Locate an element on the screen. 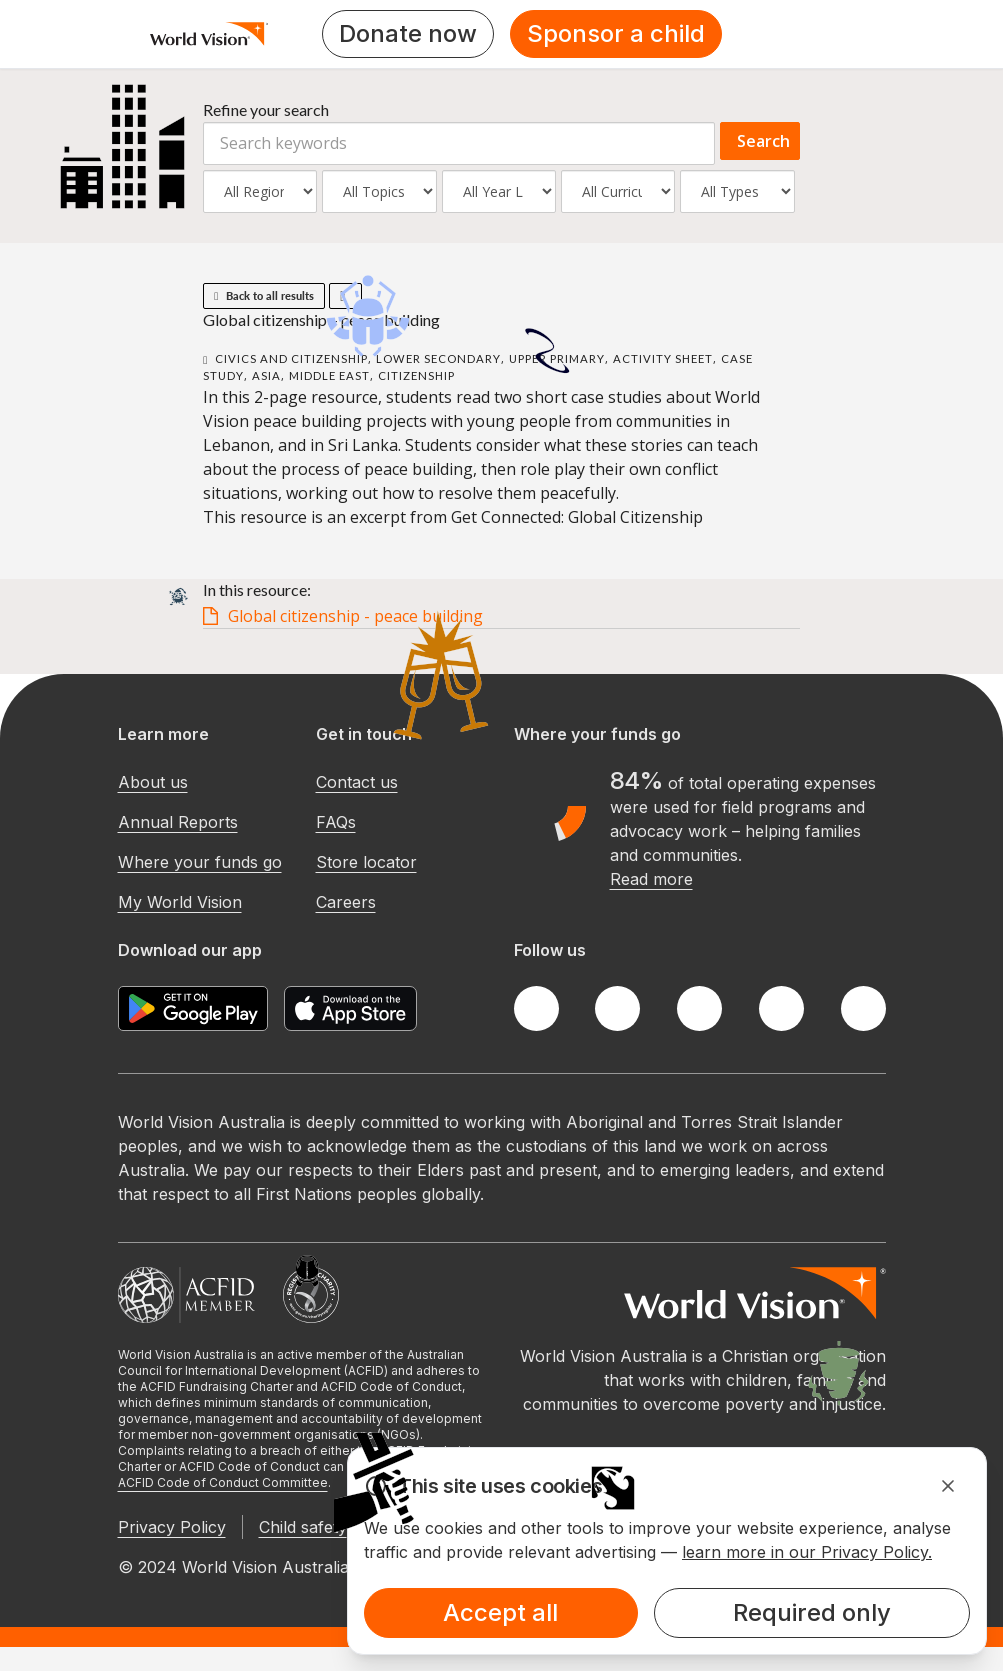 This screenshot has height=1671, width=1003. indicates a flying insect enemy or creature type is located at coordinates (368, 316).